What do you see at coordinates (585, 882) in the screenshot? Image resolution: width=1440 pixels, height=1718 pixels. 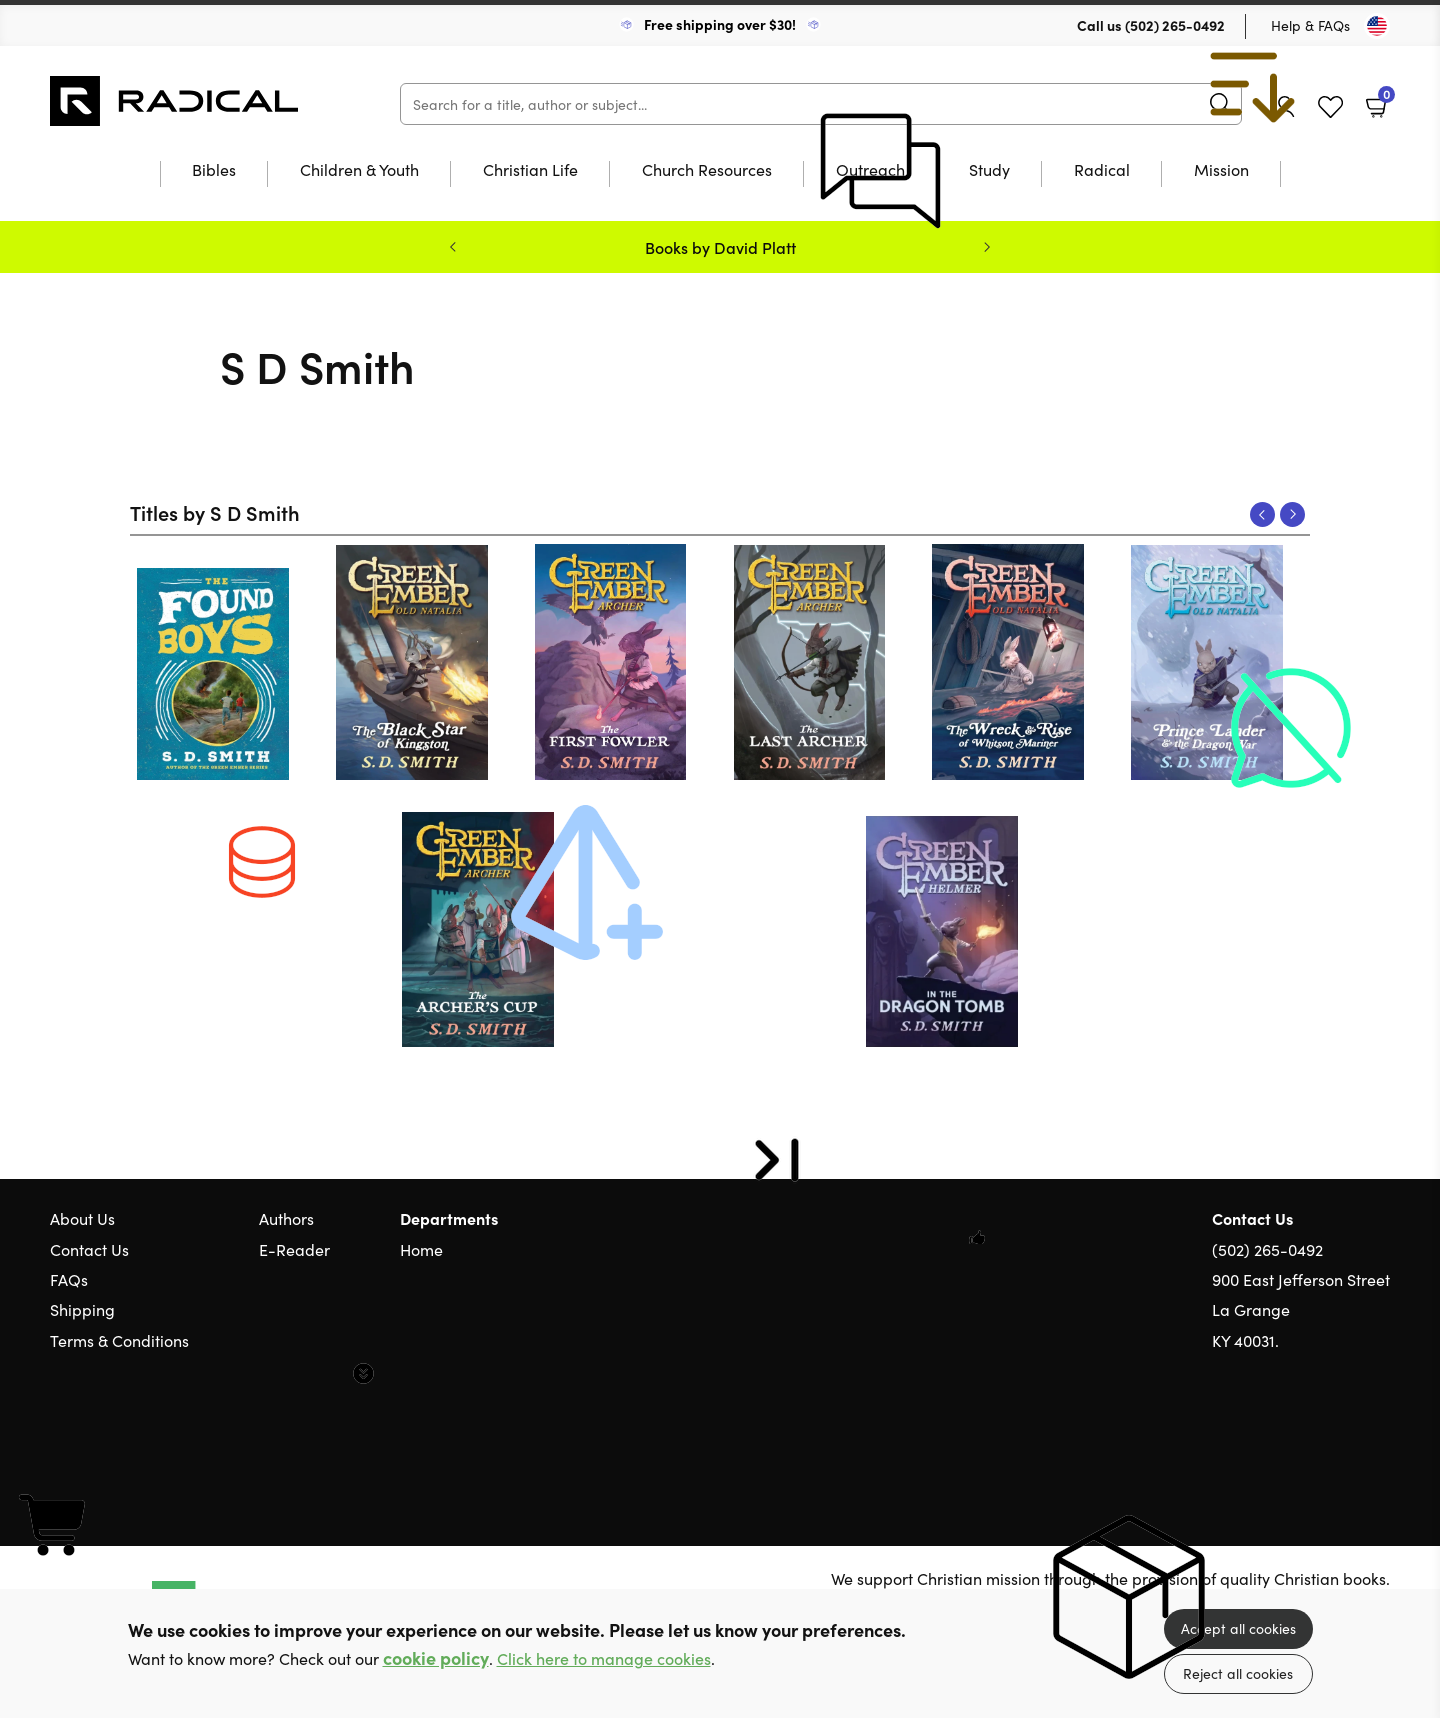 I see `add a new 3D object or shape` at bounding box center [585, 882].